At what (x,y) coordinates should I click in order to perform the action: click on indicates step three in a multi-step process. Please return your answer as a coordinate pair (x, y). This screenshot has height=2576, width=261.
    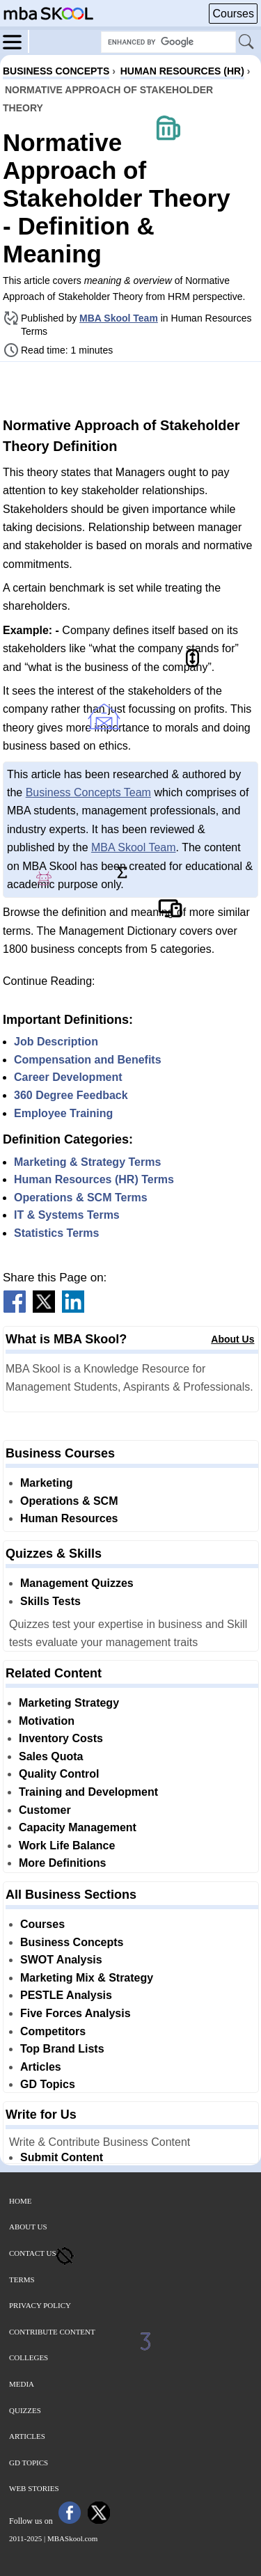
    Looking at the image, I should click on (145, 2341).